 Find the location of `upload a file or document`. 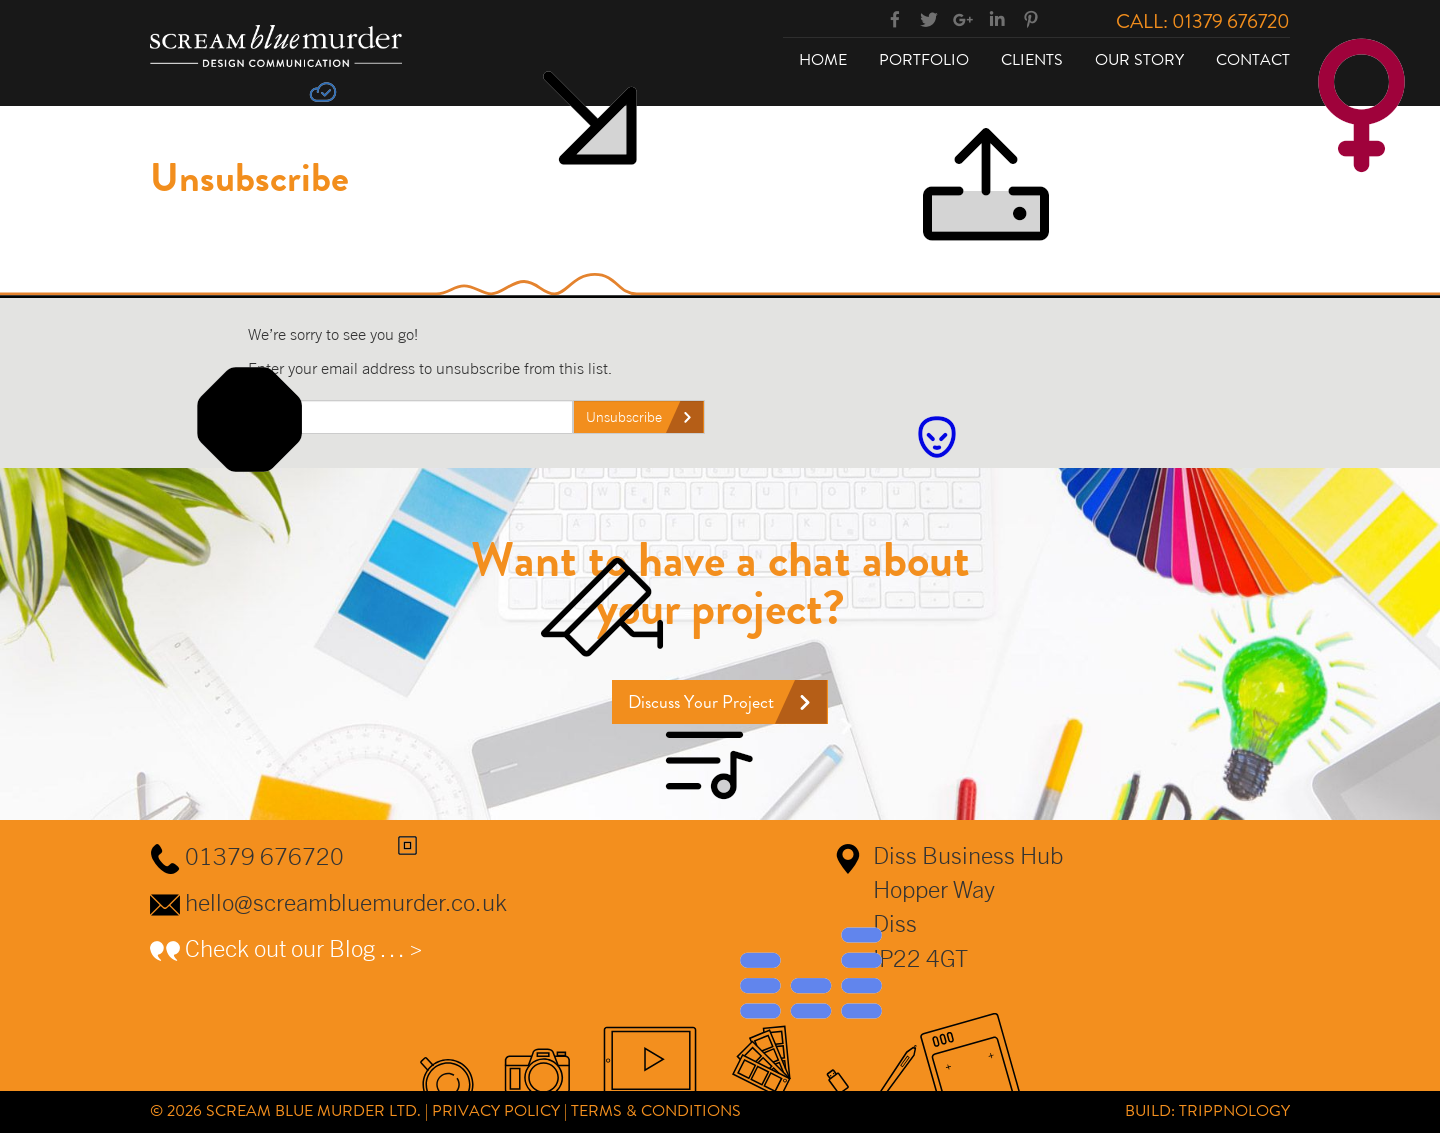

upload a file or document is located at coordinates (986, 191).